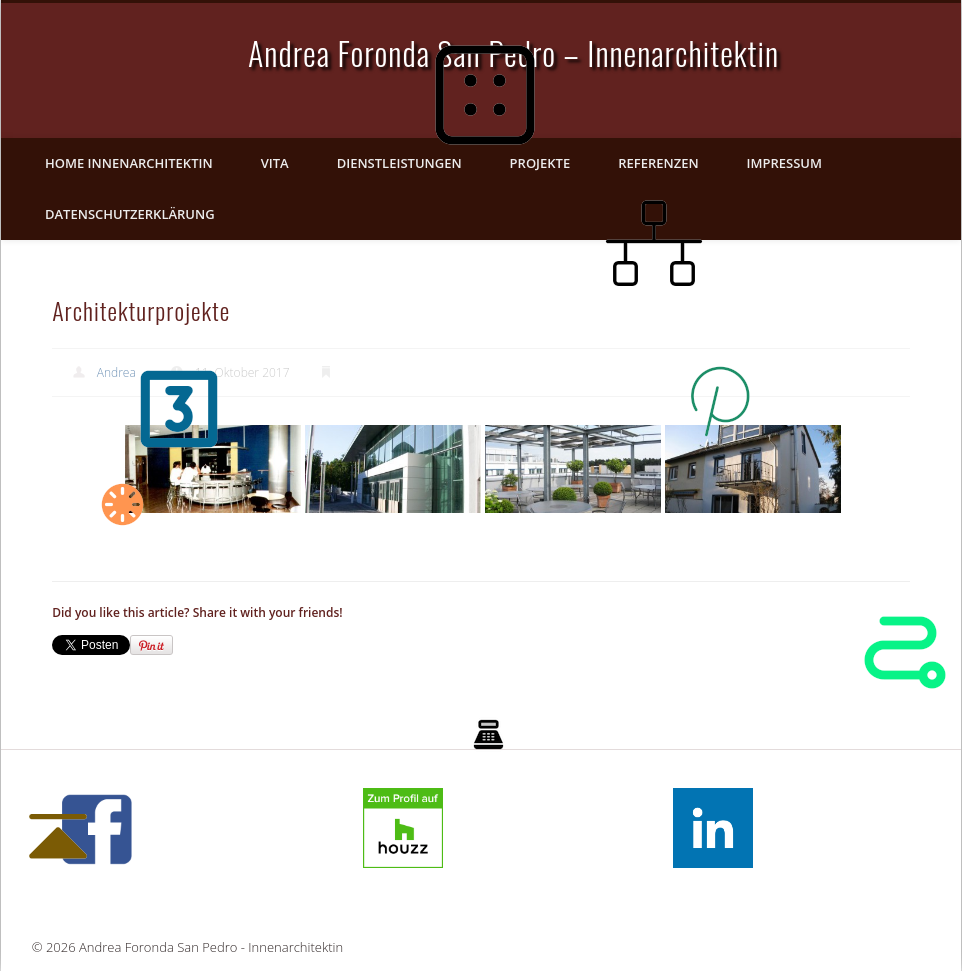  Describe the element at coordinates (58, 835) in the screenshot. I see `collapse to top or minimize panel` at that location.